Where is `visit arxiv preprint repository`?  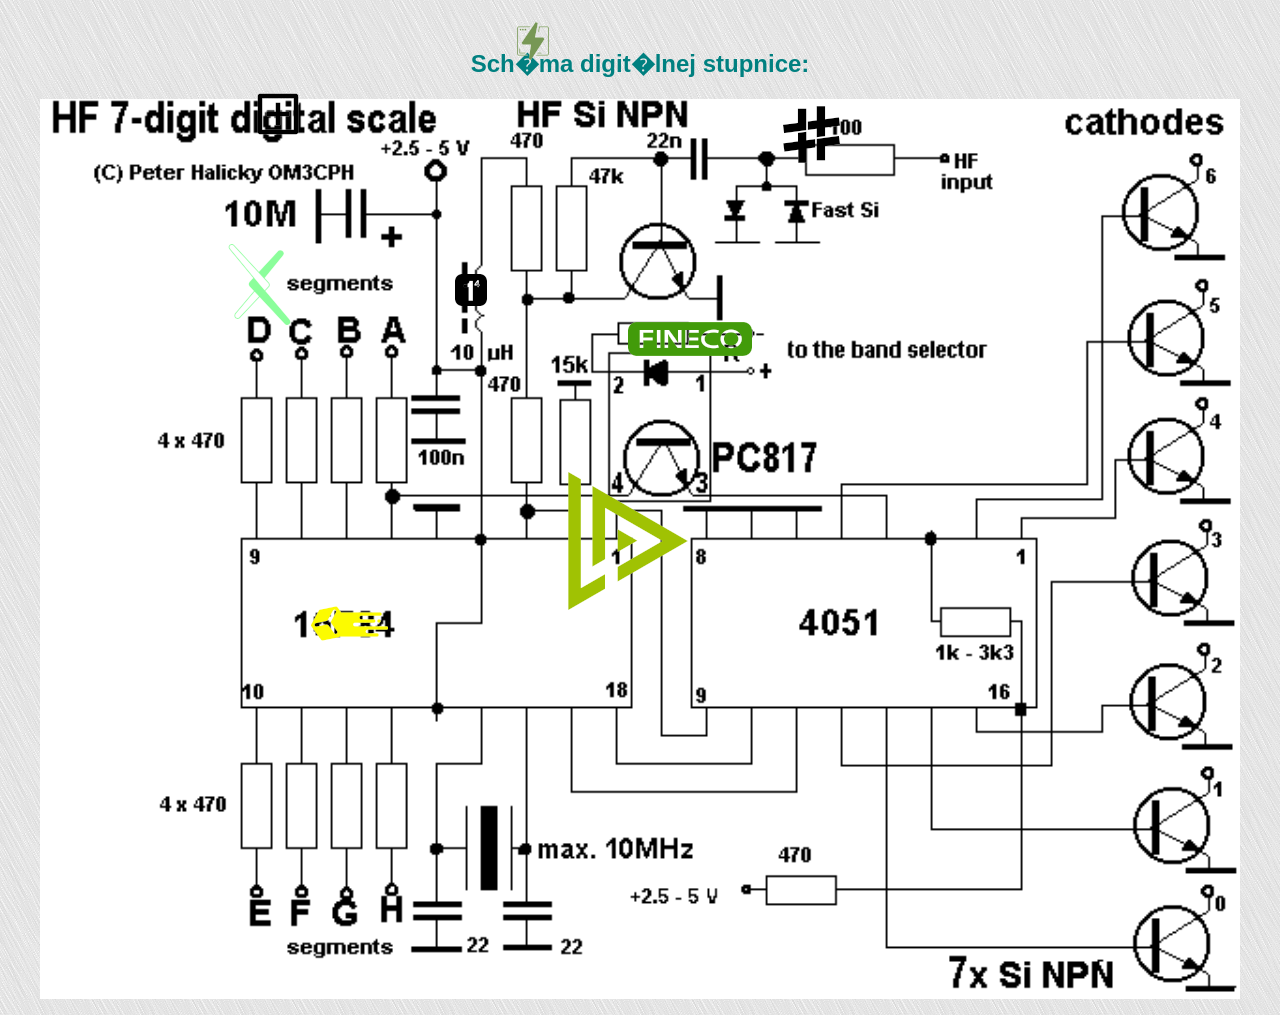
visit arxiv preprint repository is located at coordinates (259, 284).